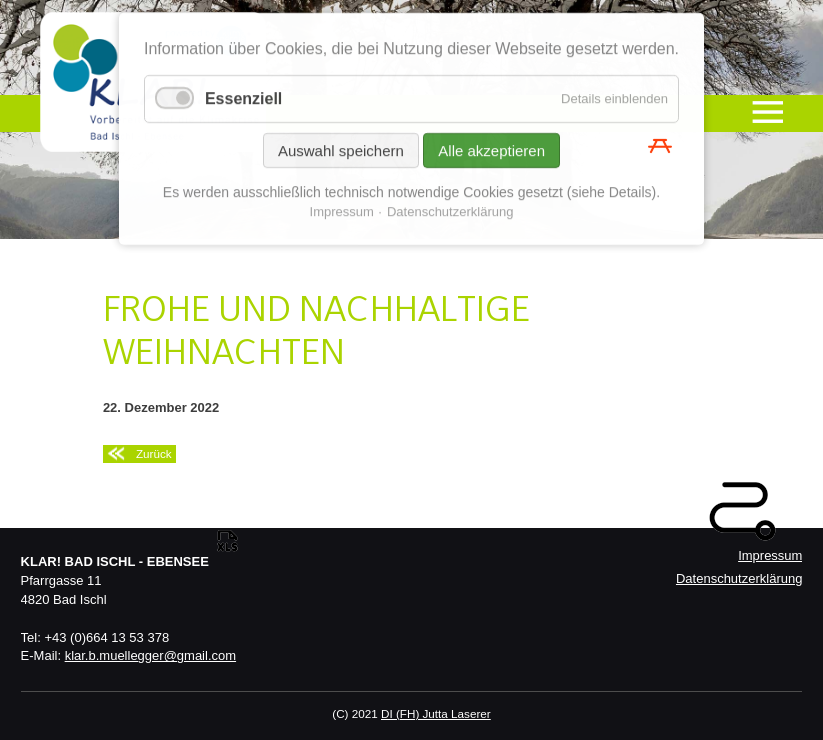  What do you see at coordinates (660, 146) in the screenshot?
I see `find nearby picnic areas` at bounding box center [660, 146].